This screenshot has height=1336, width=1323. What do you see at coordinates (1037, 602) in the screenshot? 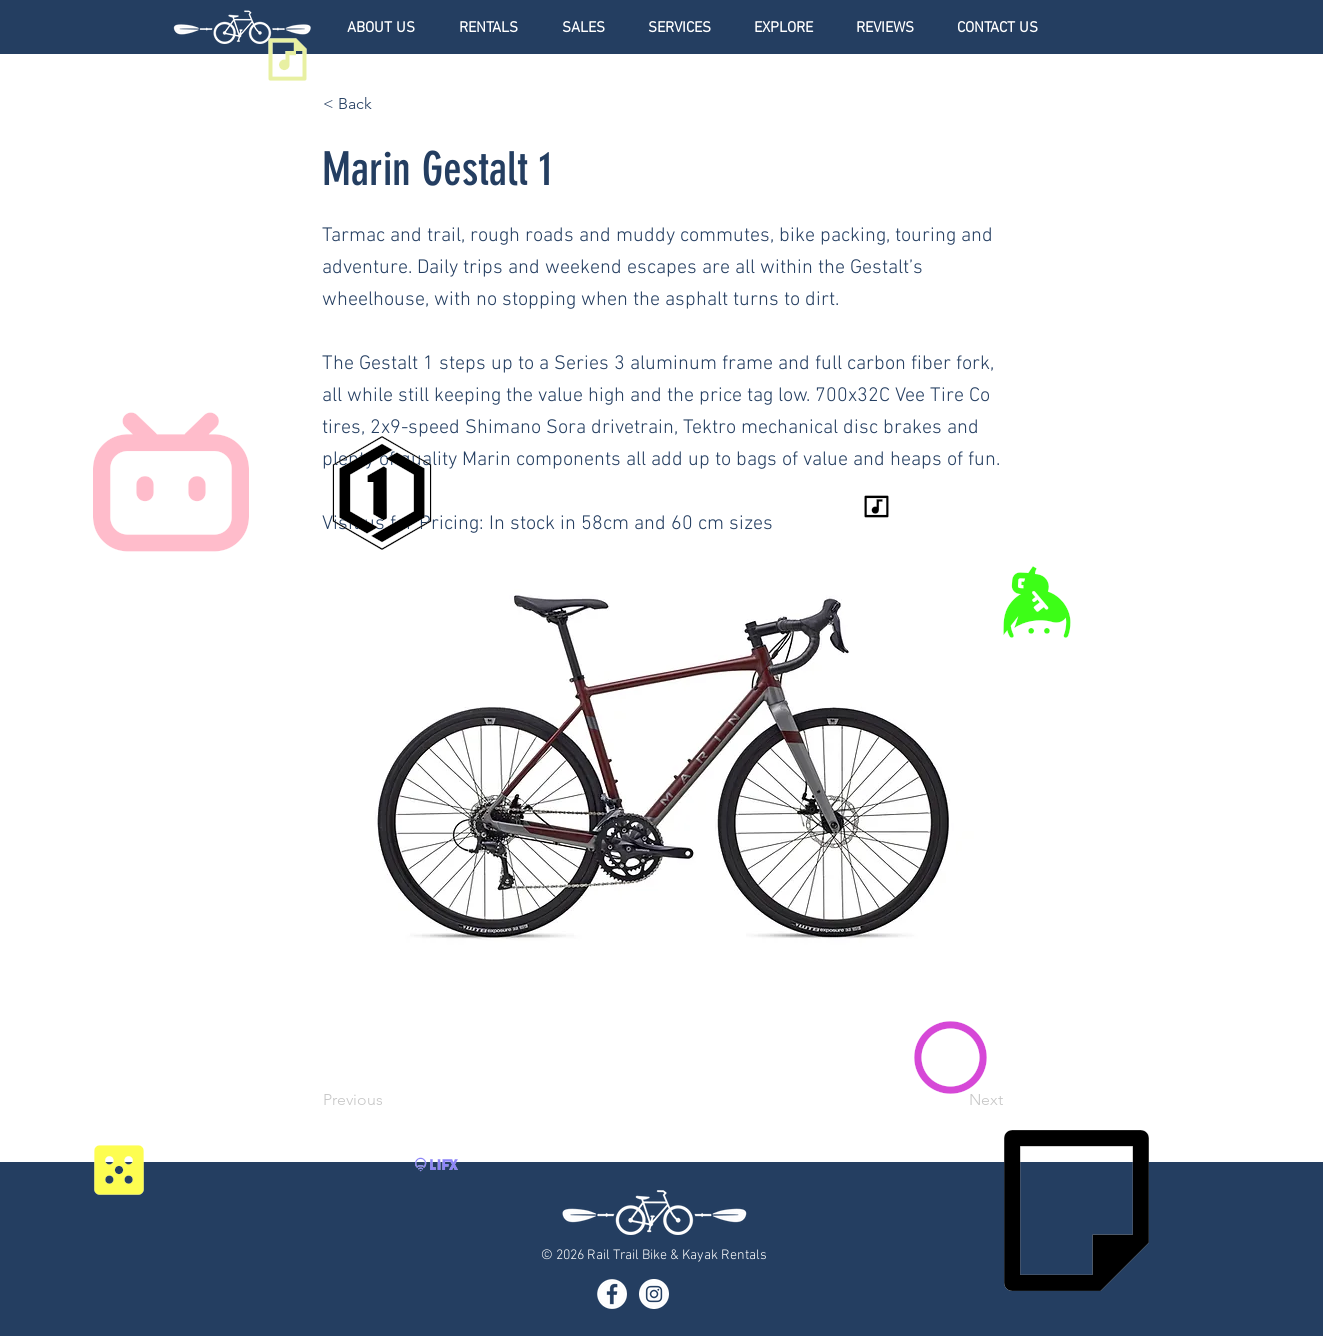
I see `open keybase app` at bounding box center [1037, 602].